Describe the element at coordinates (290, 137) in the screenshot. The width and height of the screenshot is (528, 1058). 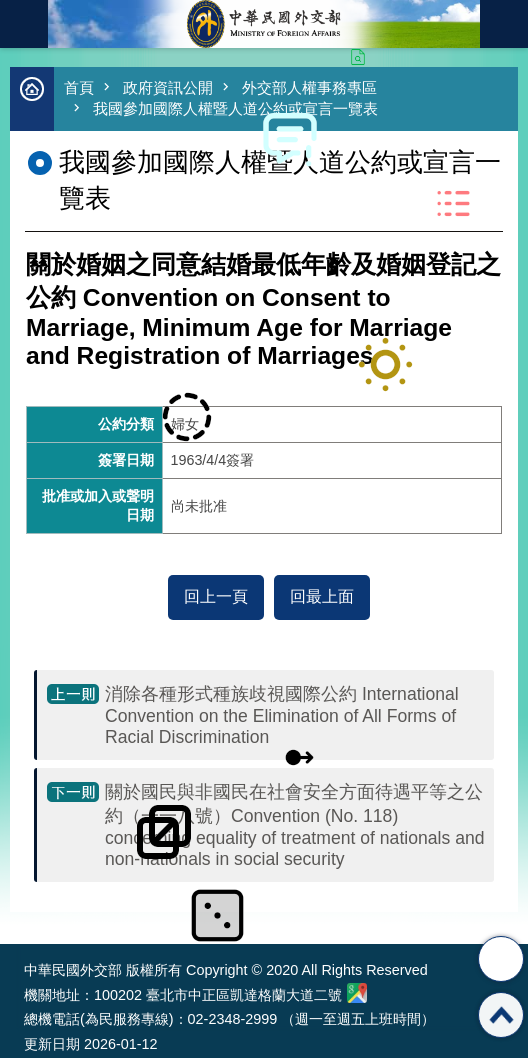
I see `message requires attention or action` at that location.